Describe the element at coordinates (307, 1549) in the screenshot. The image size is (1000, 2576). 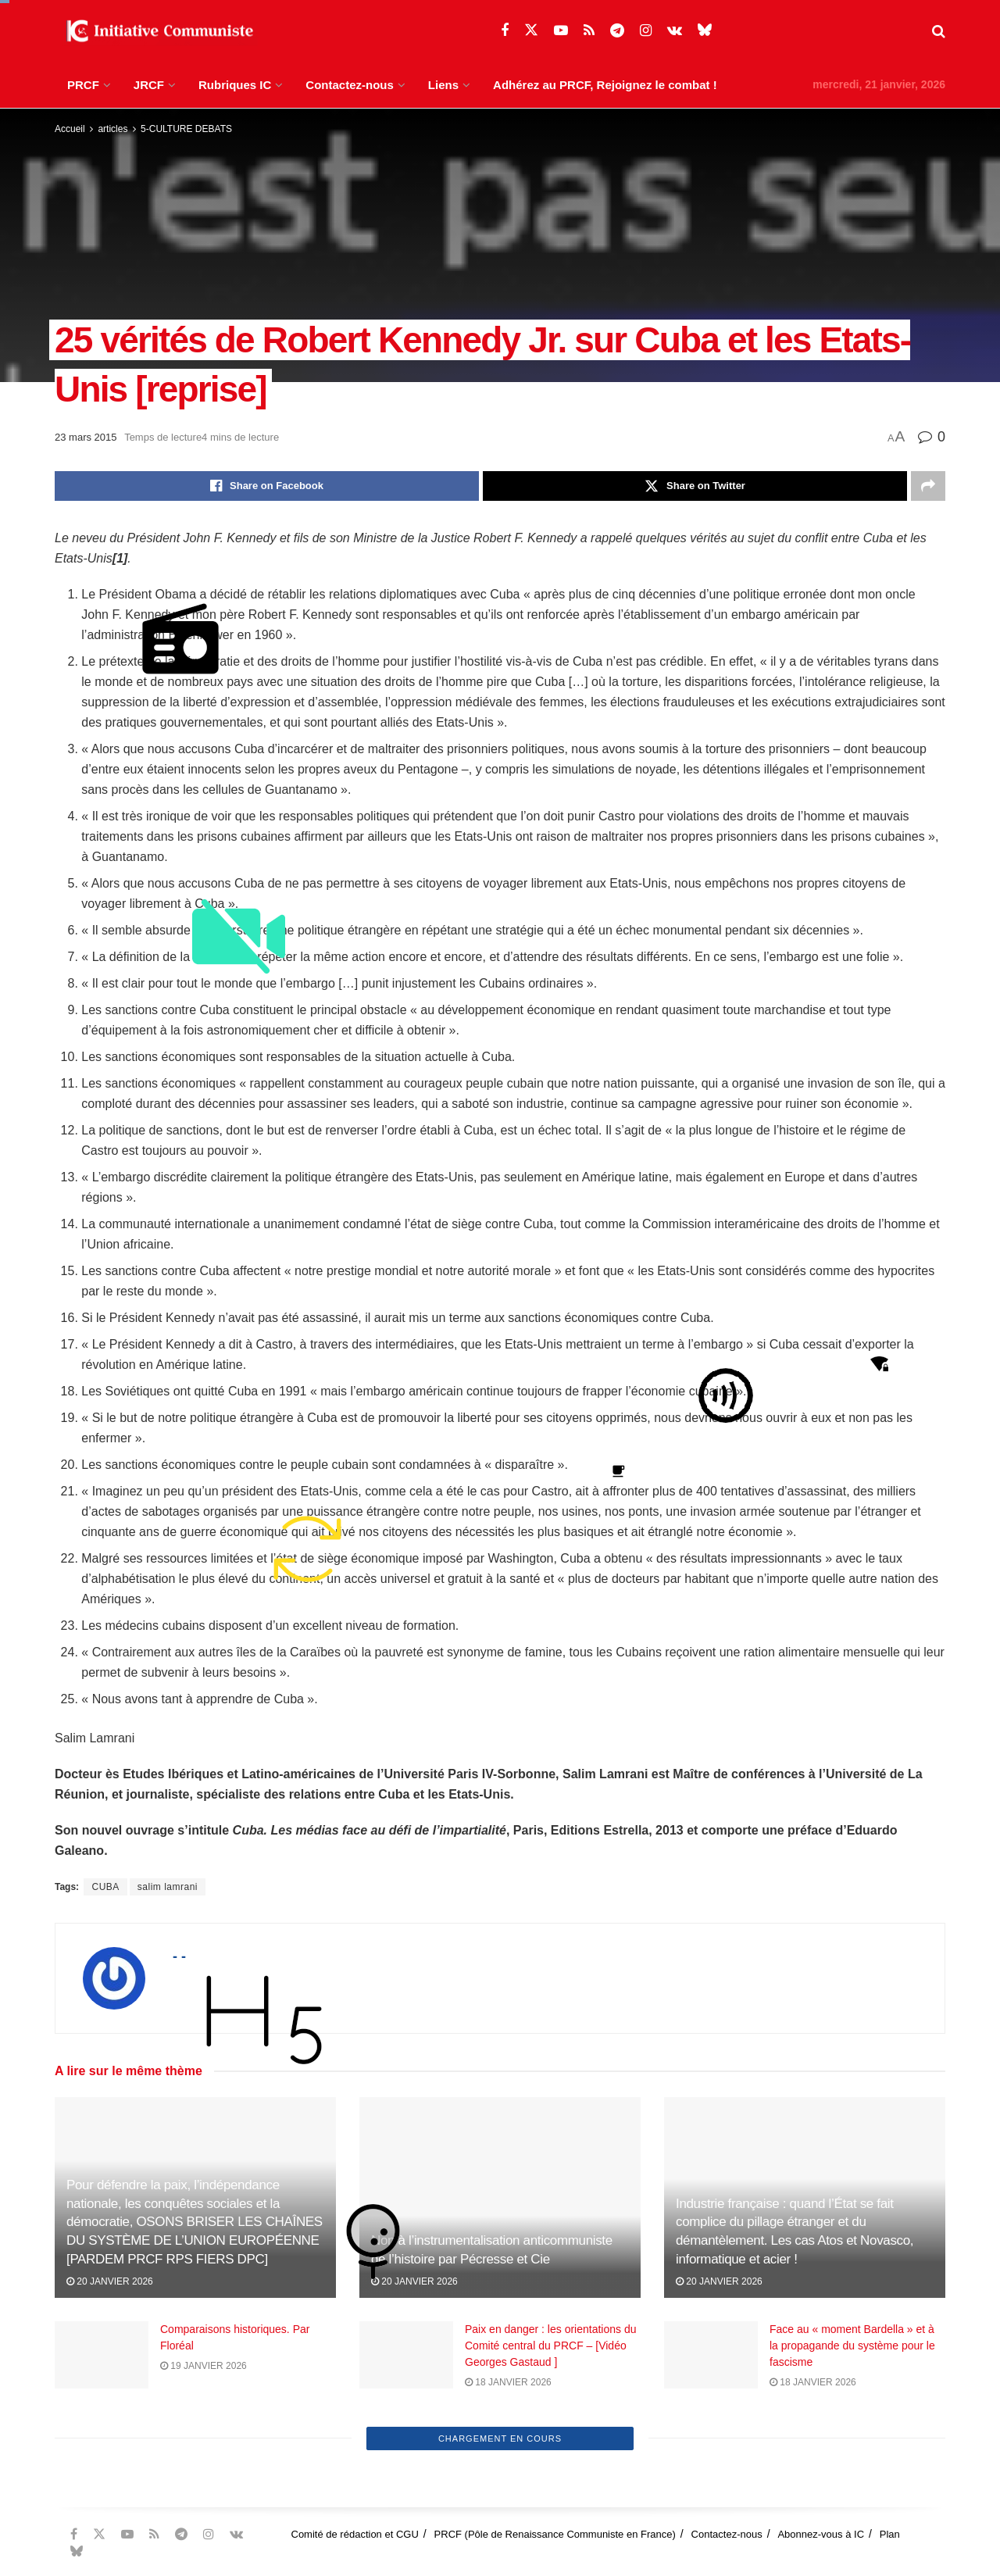
I see `refresh or reload content` at that location.